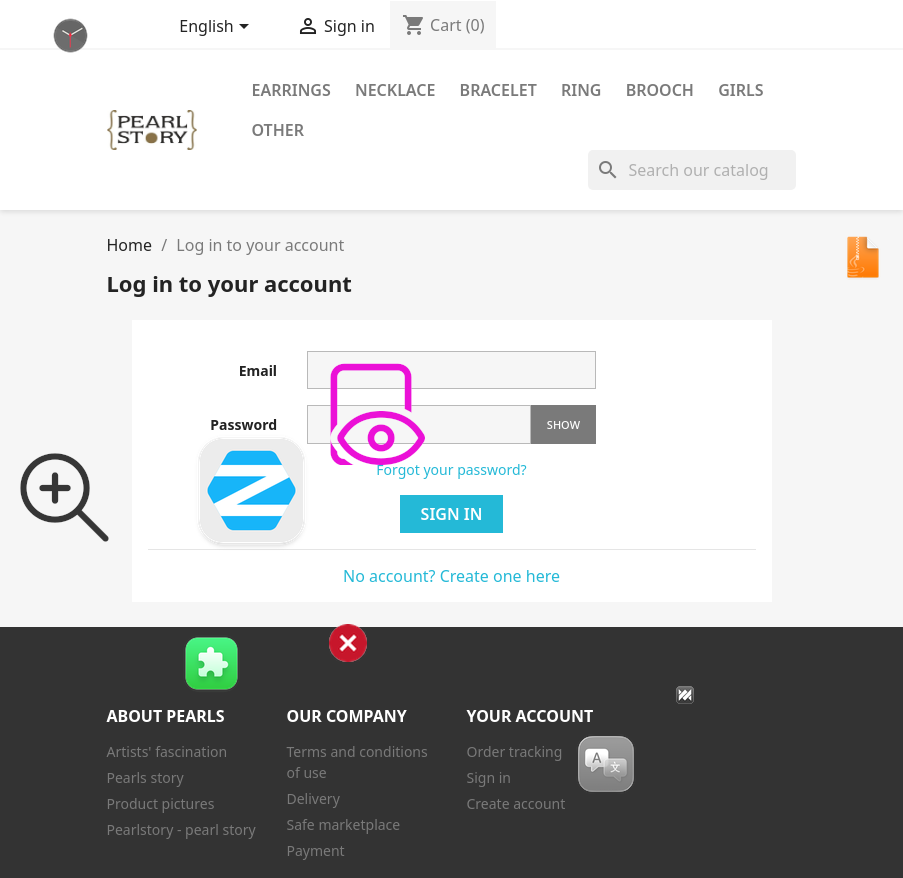 The width and height of the screenshot is (903, 878). Describe the element at coordinates (371, 411) in the screenshot. I see `open document viewer` at that location.